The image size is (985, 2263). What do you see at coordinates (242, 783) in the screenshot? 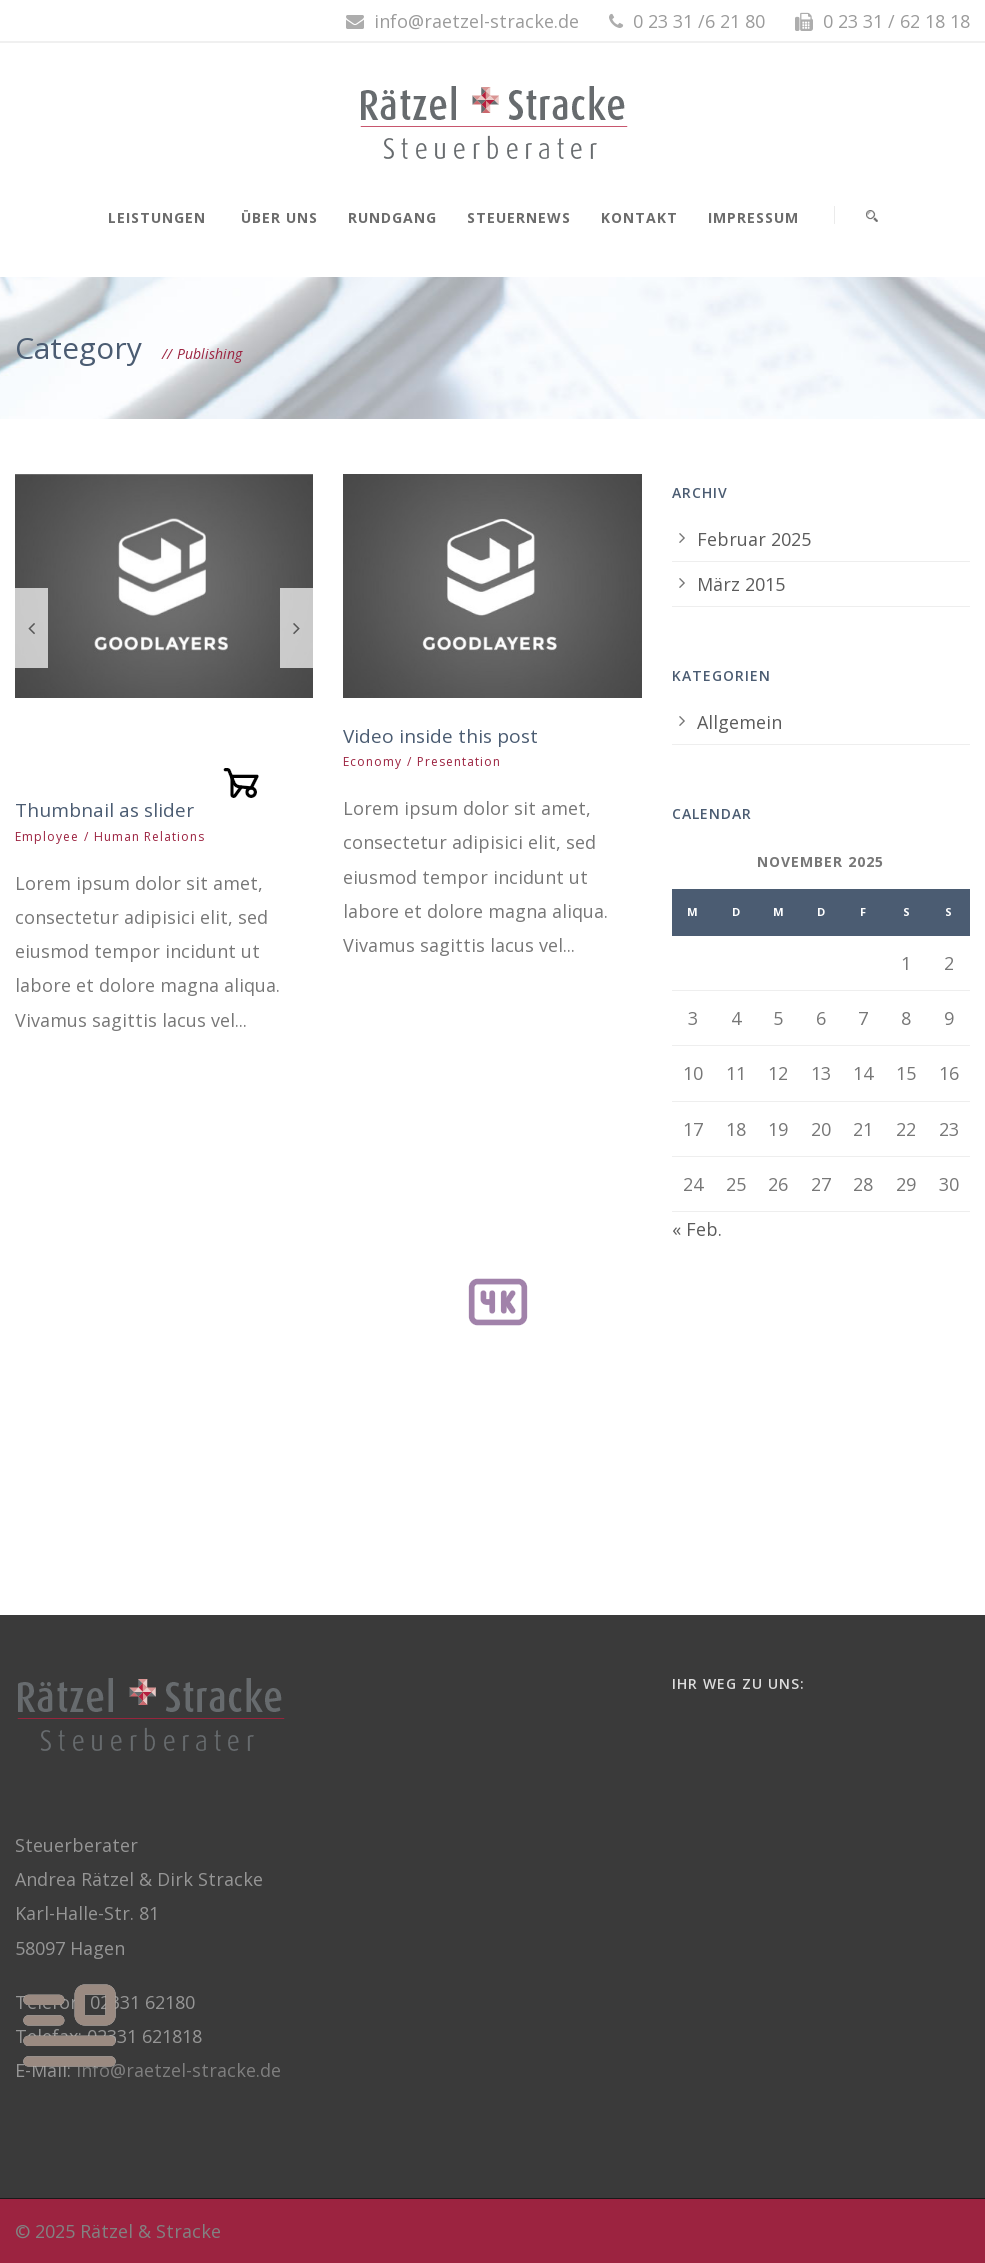
I see `access gardening or outdoor supplies` at bounding box center [242, 783].